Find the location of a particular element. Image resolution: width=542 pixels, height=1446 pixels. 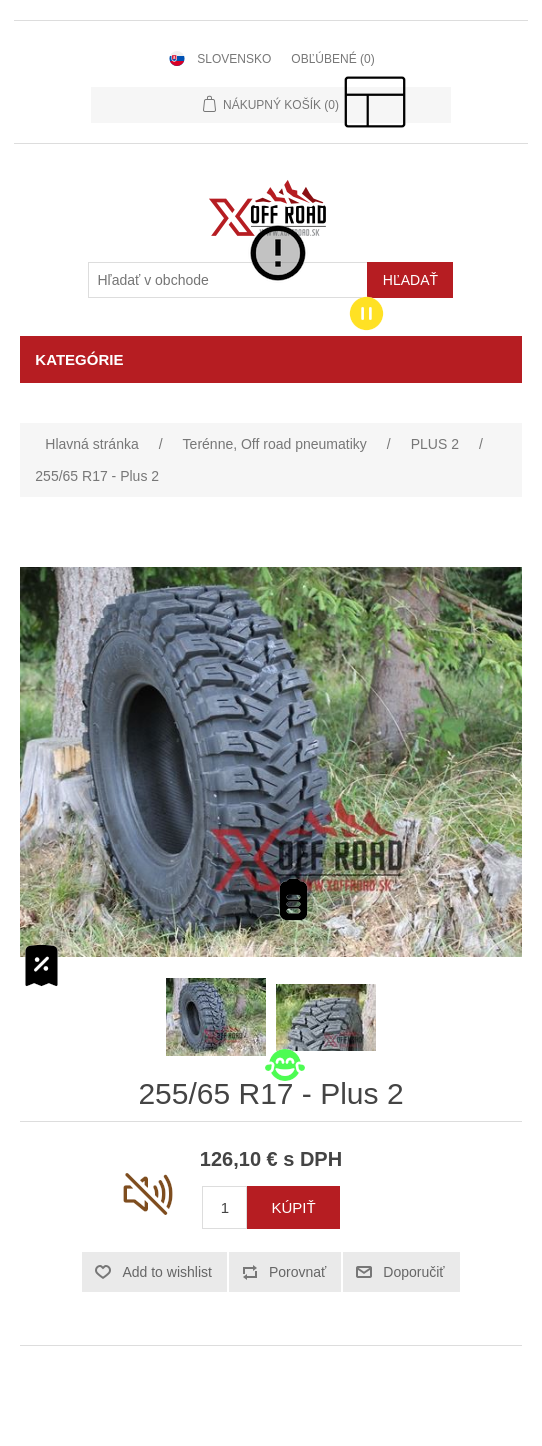

react with laughing emoji is located at coordinates (285, 1065).